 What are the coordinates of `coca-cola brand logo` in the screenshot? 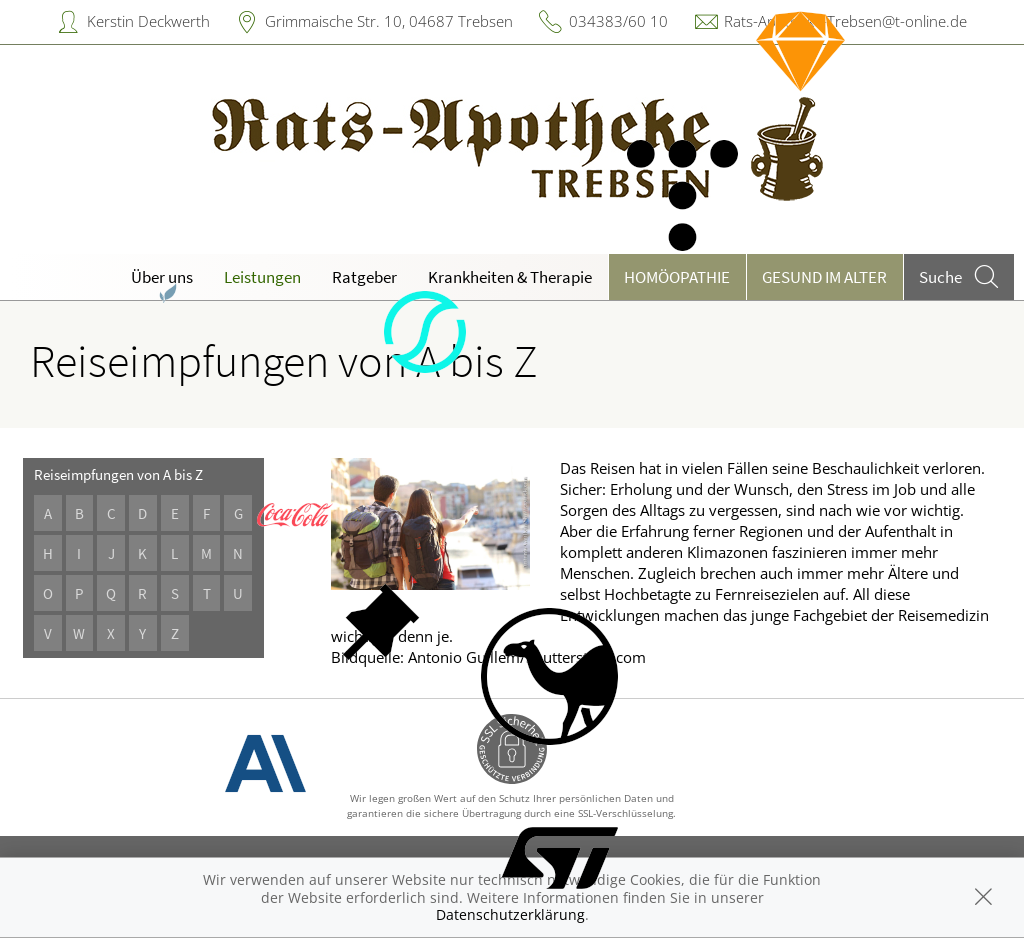 It's located at (295, 515).